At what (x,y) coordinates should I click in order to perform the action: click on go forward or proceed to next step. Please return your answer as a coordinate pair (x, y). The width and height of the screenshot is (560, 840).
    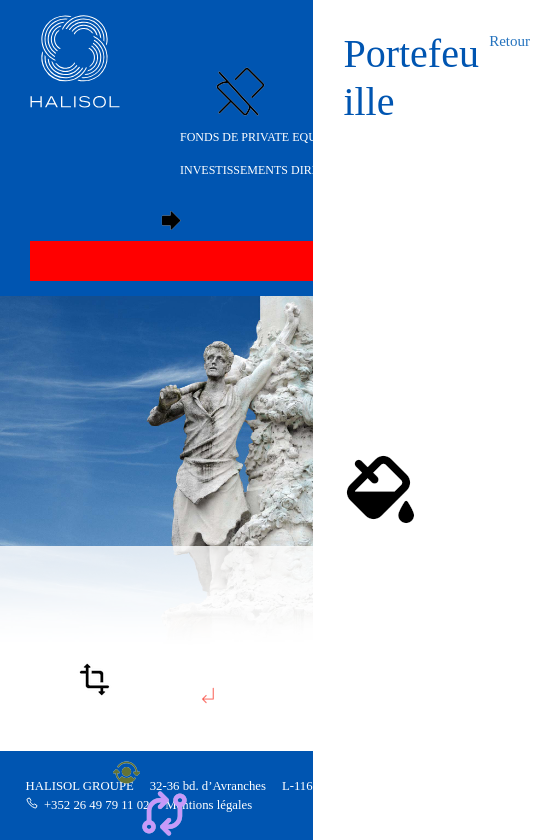
    Looking at the image, I should click on (170, 220).